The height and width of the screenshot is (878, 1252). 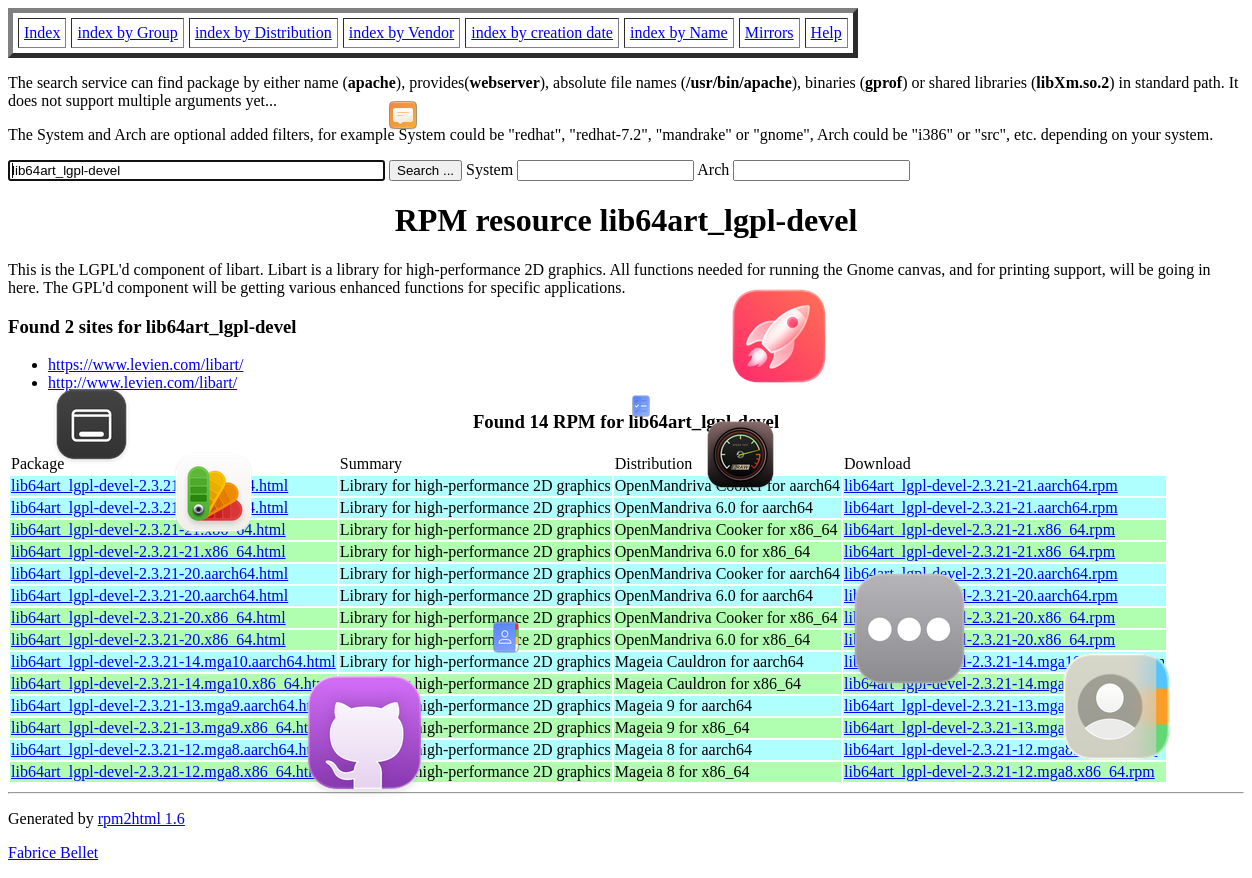 I want to click on open contacts app, so click(x=1116, y=706).